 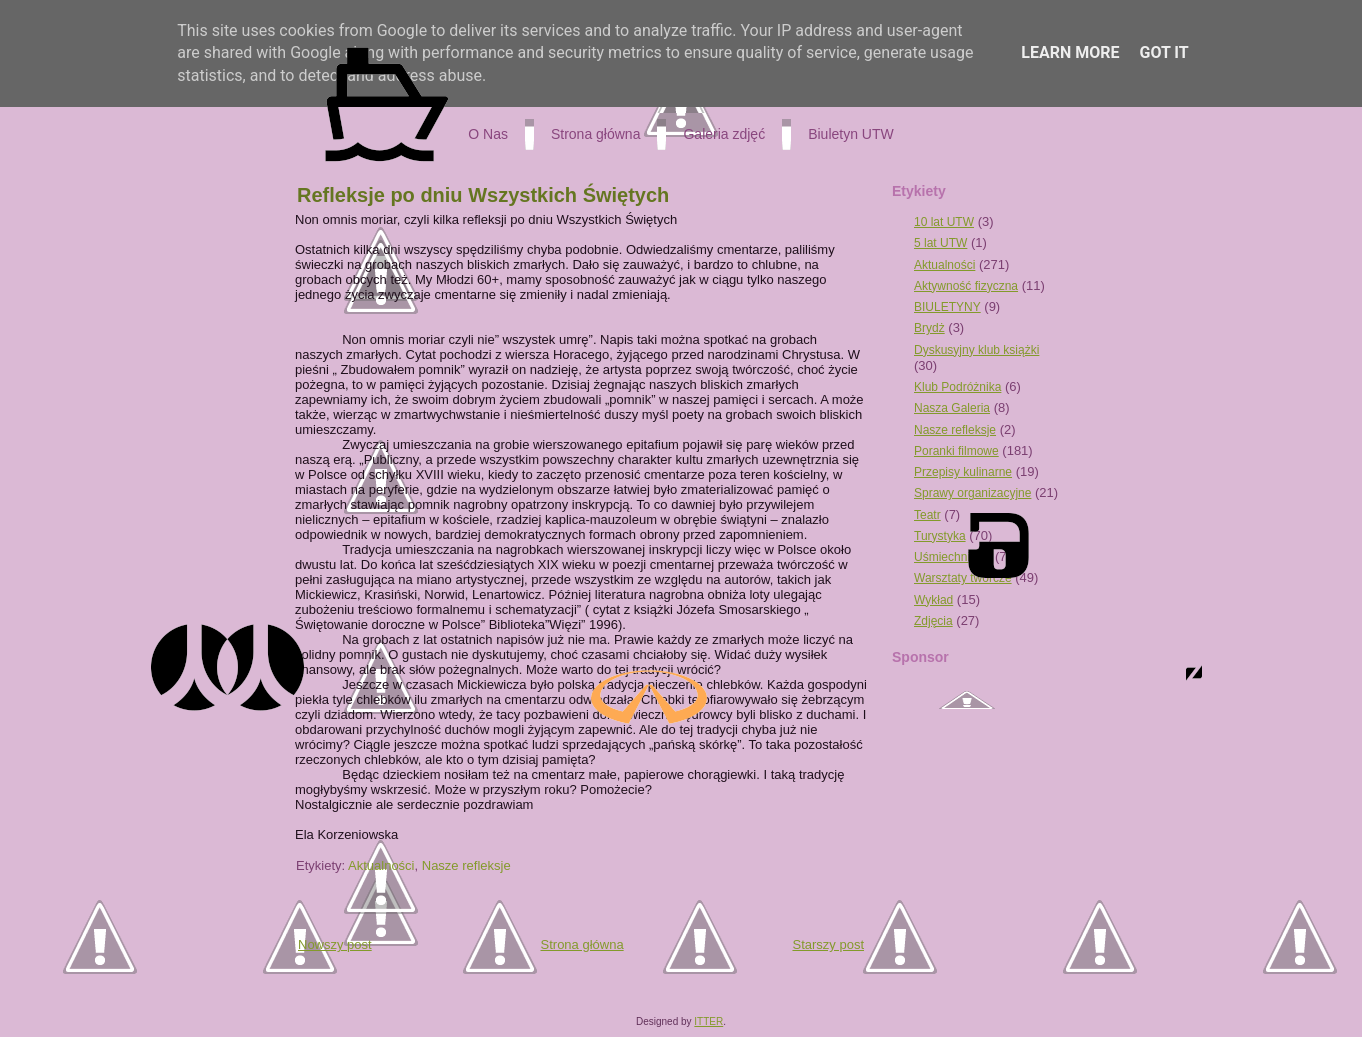 What do you see at coordinates (227, 667) in the screenshot?
I see `link to Renren social network profile` at bounding box center [227, 667].